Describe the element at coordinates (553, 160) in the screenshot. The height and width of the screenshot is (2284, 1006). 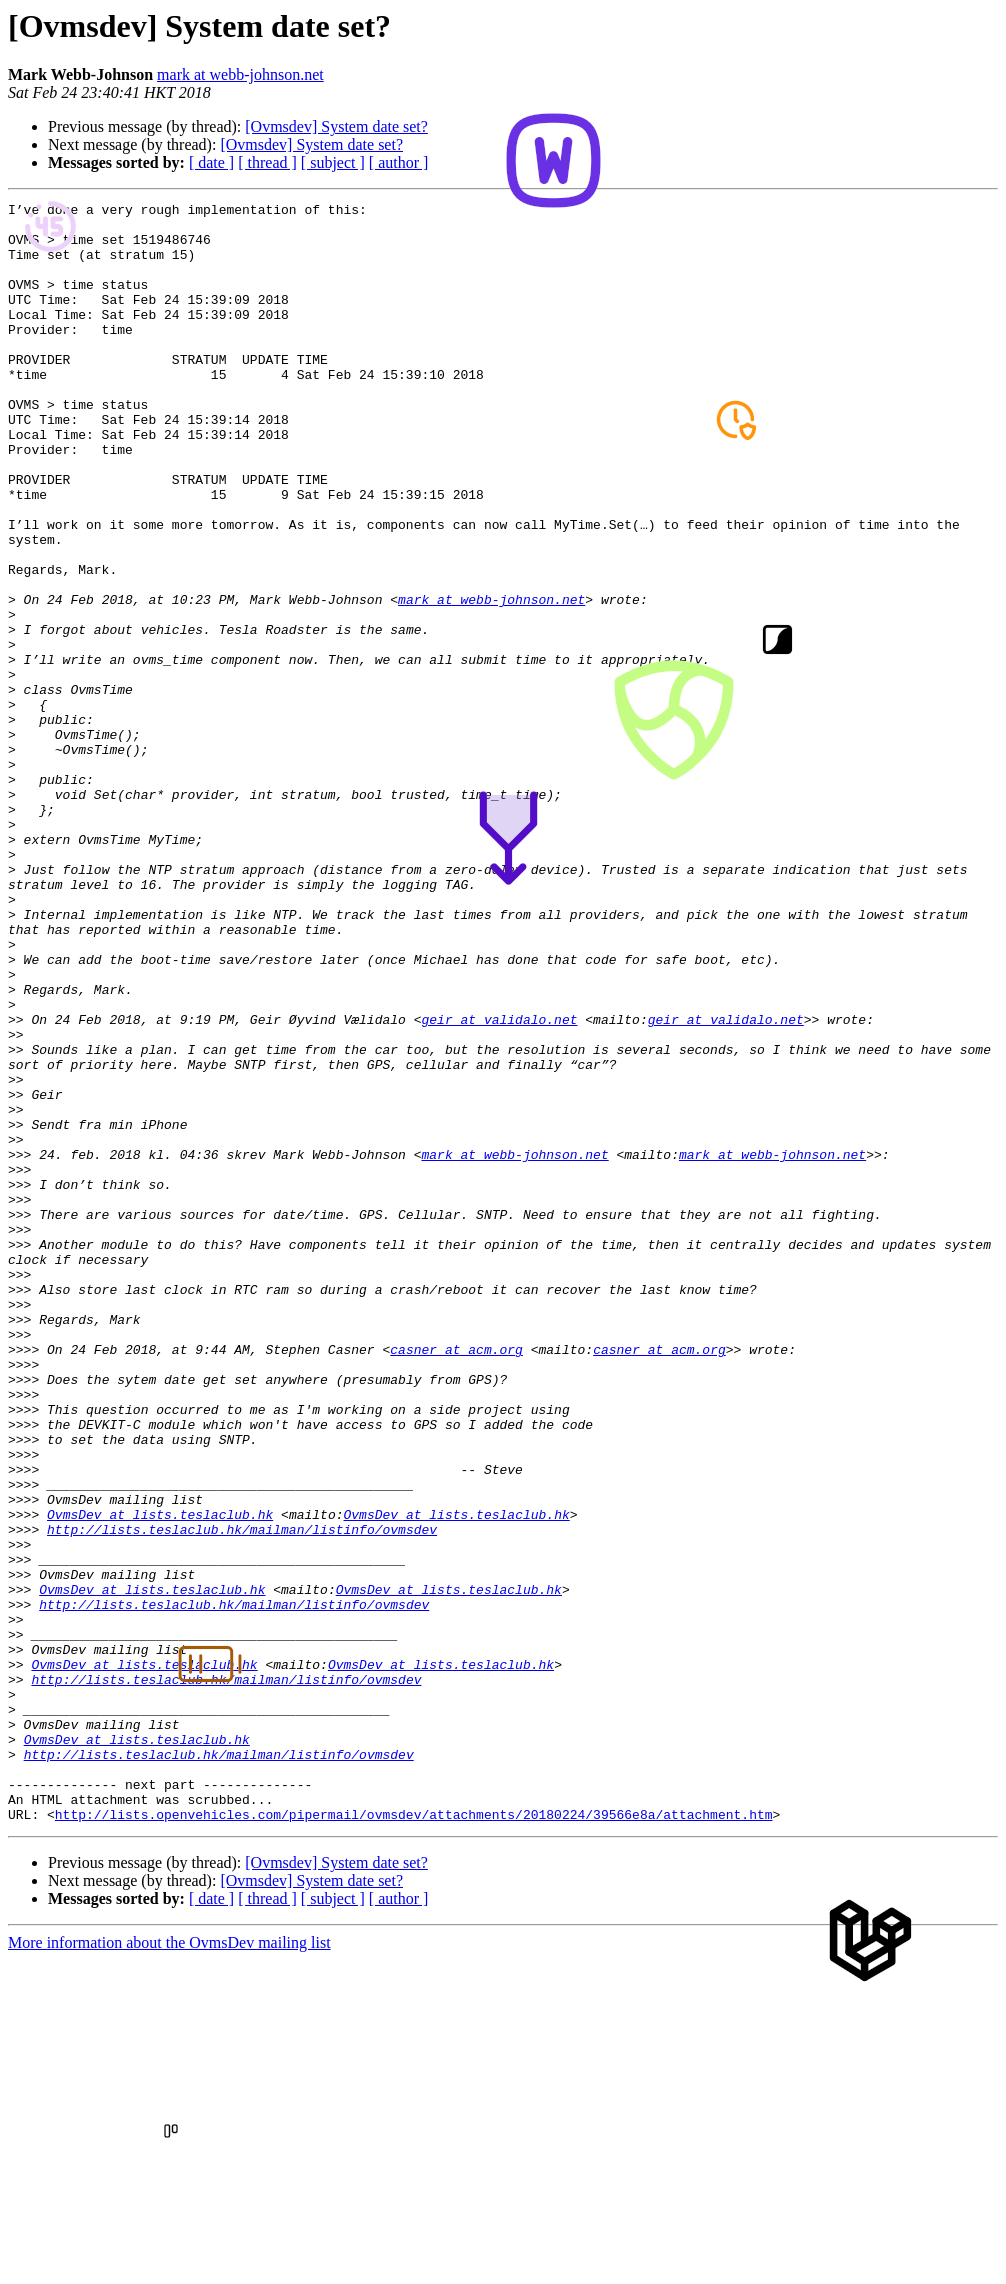
I see `access items or content starting with "W"` at that location.